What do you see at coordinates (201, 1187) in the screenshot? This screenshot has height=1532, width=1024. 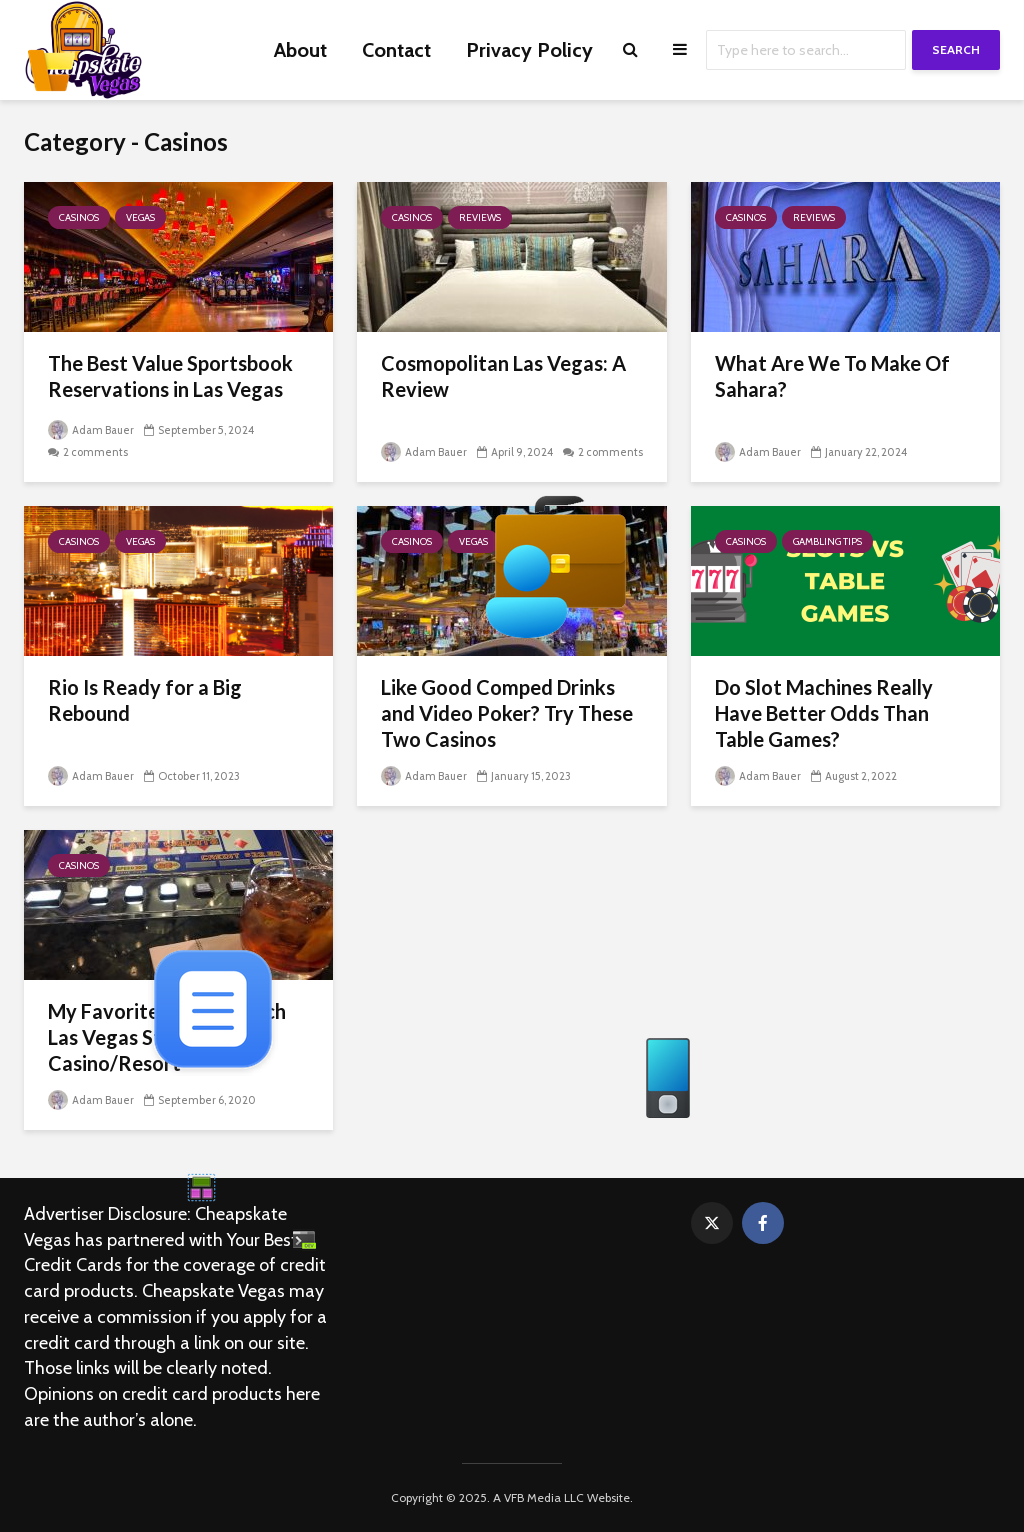 I see `select all items in the current view` at bounding box center [201, 1187].